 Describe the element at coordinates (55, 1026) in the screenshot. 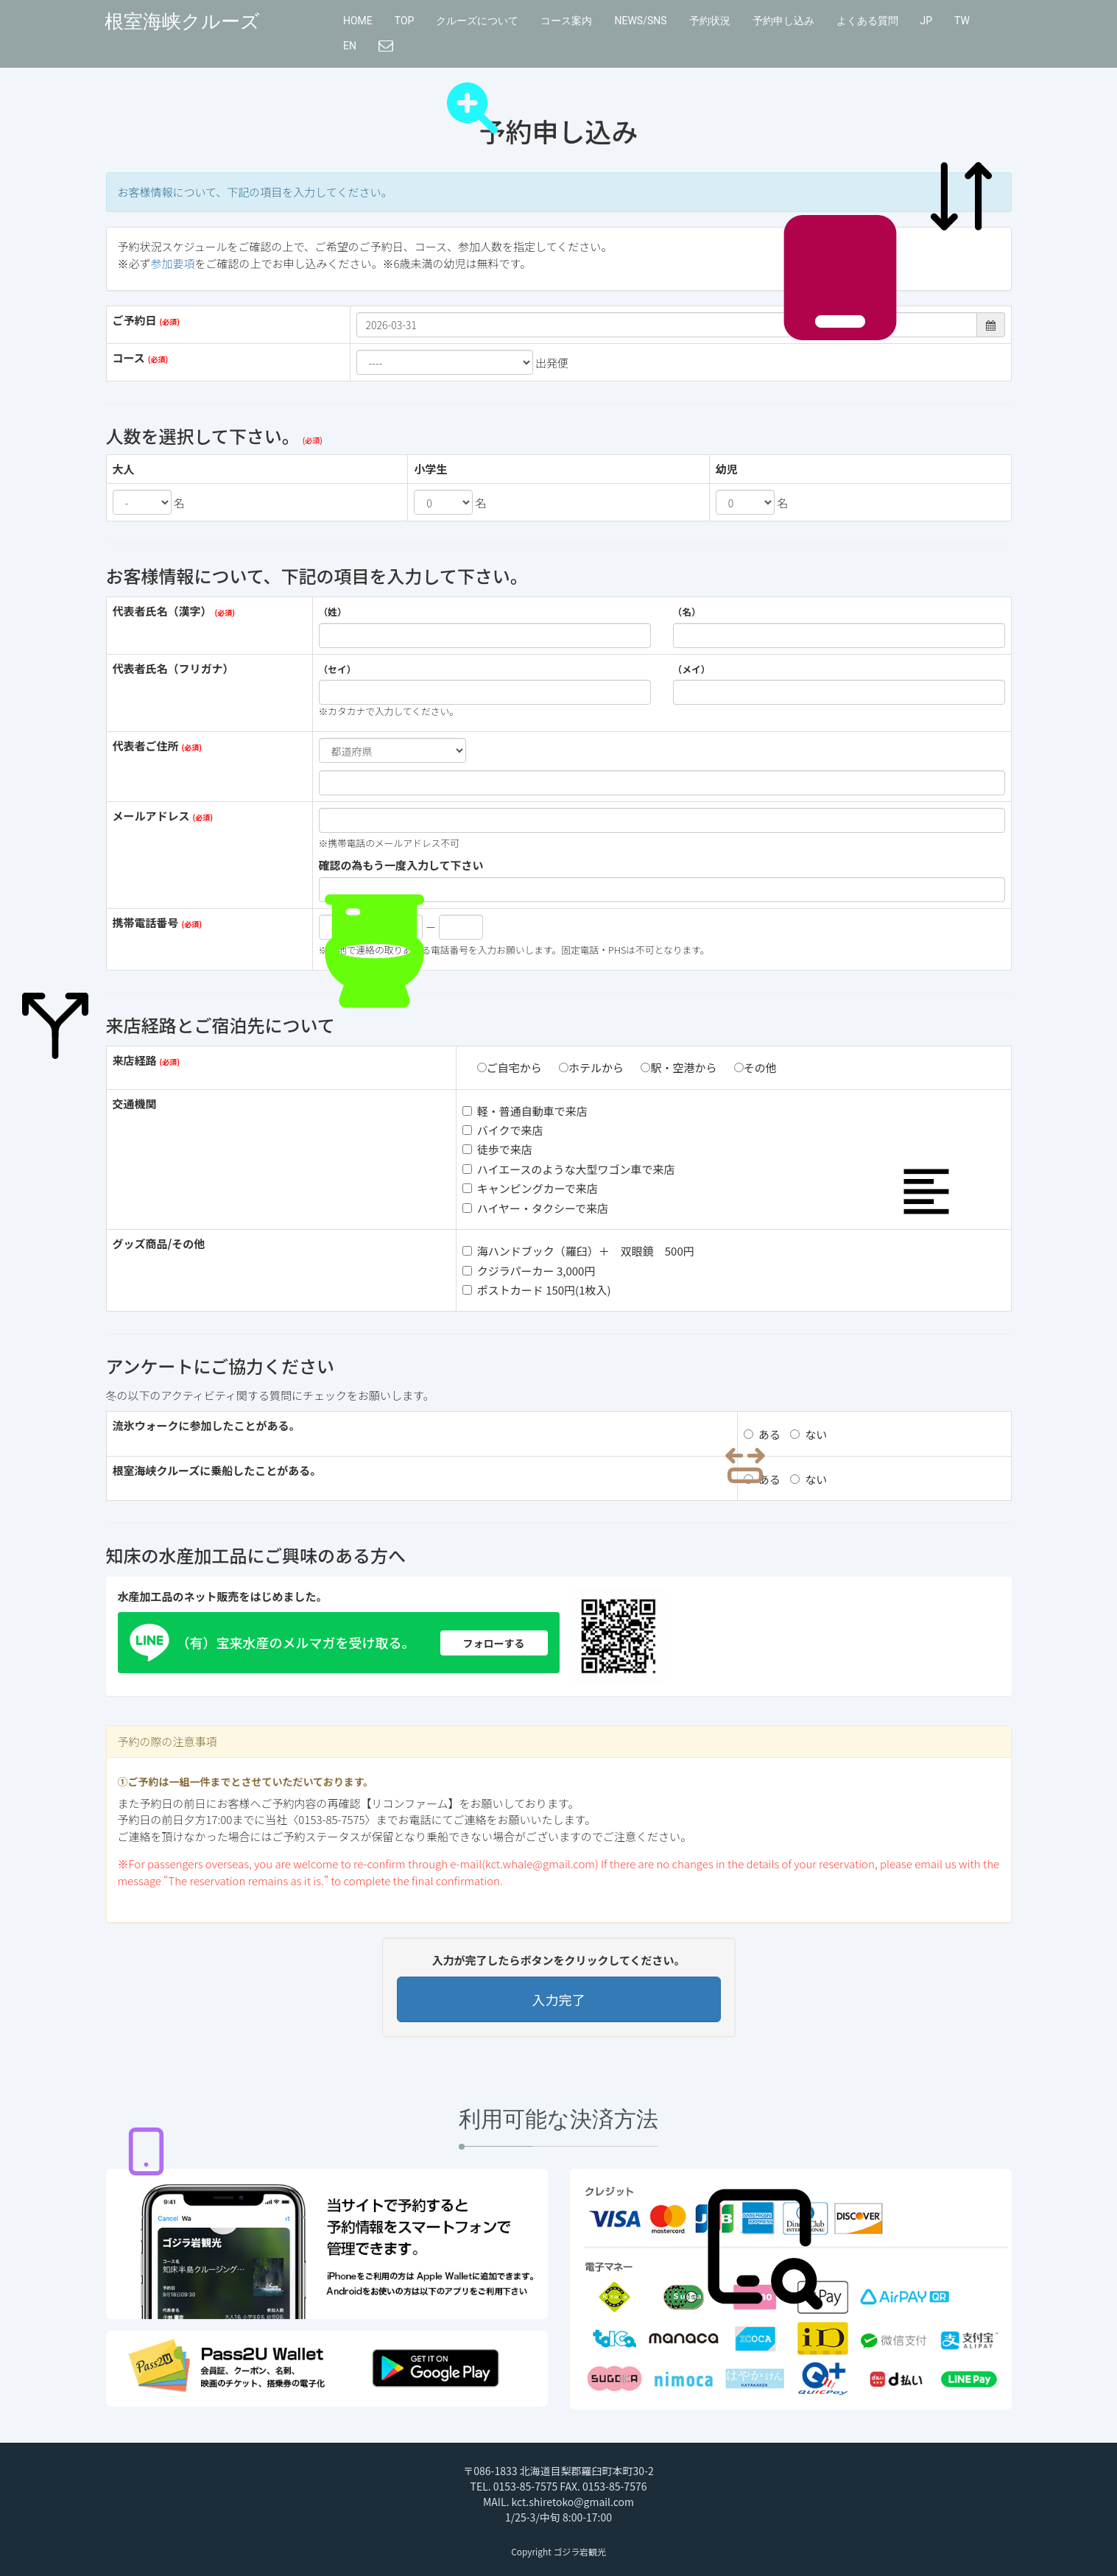

I see `split into two paths or options` at that location.